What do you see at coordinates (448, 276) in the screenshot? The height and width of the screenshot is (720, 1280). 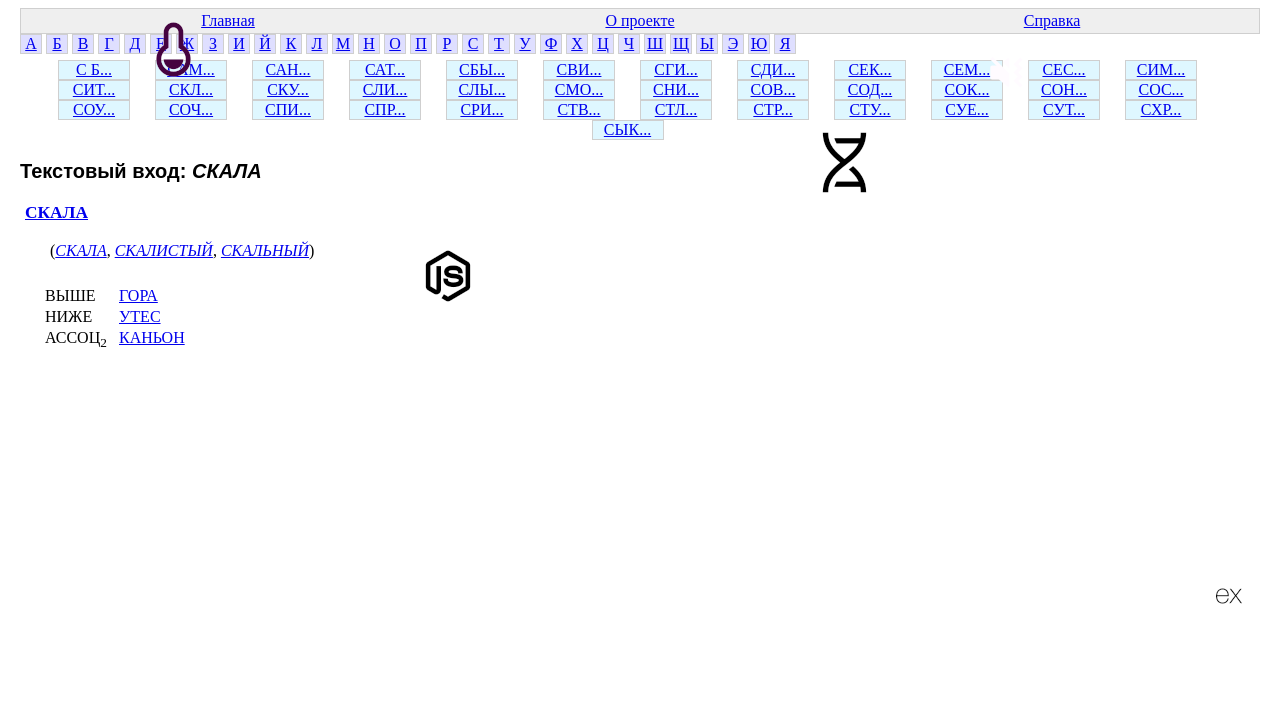 I see `Node.js runtime environment logo` at bounding box center [448, 276].